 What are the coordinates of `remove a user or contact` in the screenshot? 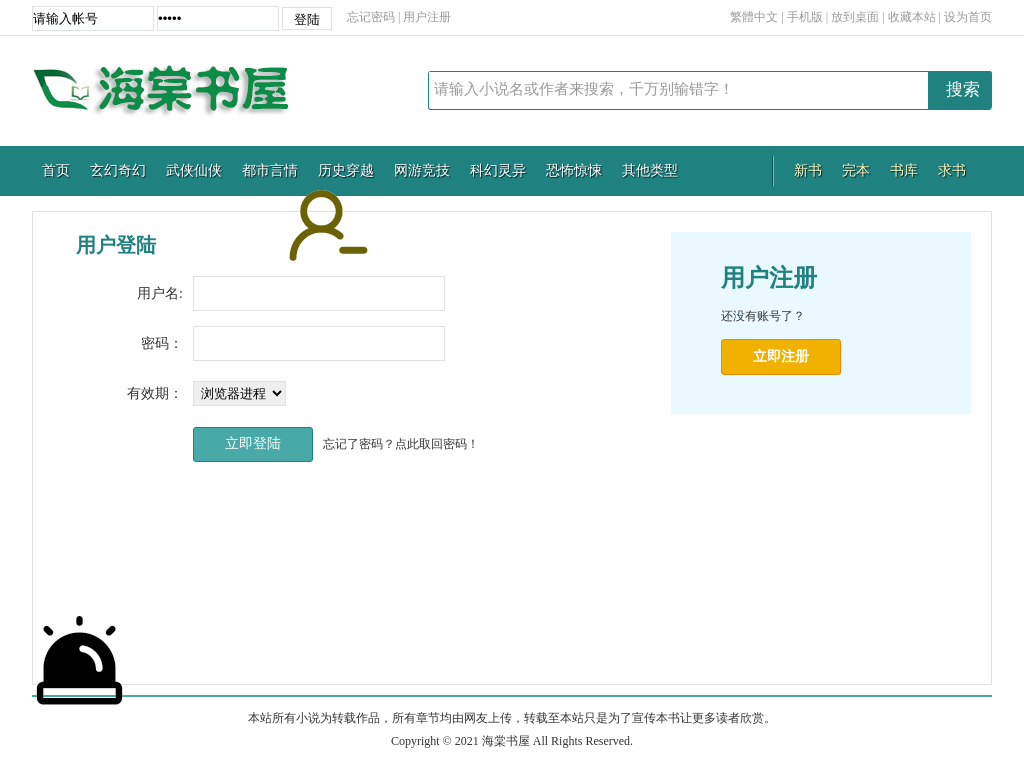 It's located at (328, 225).